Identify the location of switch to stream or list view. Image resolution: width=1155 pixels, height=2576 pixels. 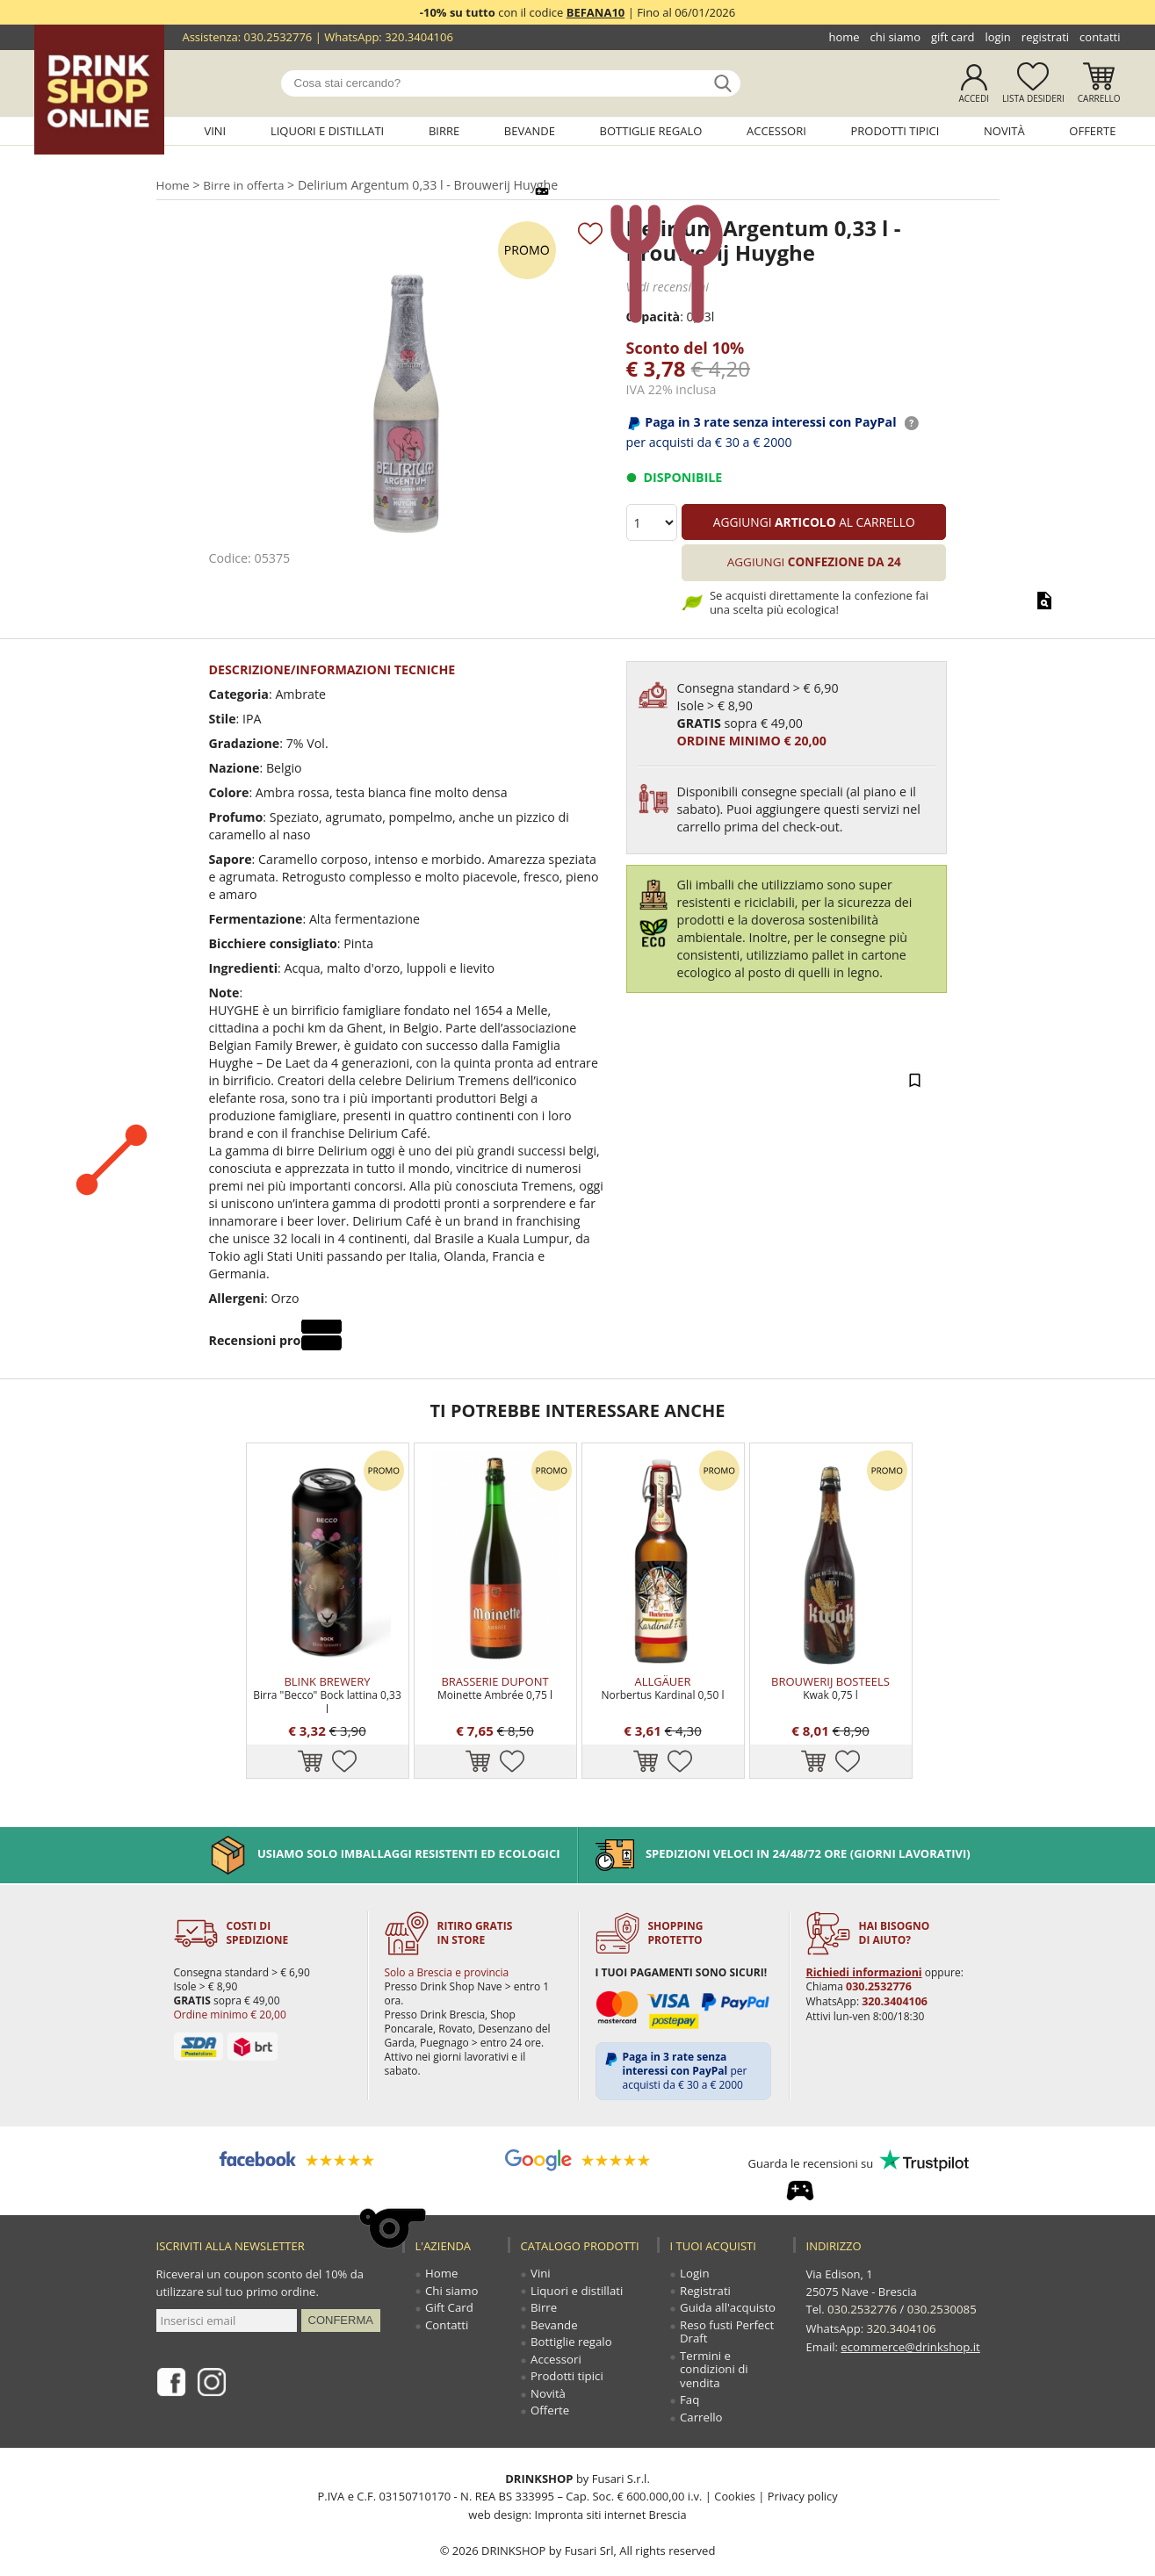
(320, 1335).